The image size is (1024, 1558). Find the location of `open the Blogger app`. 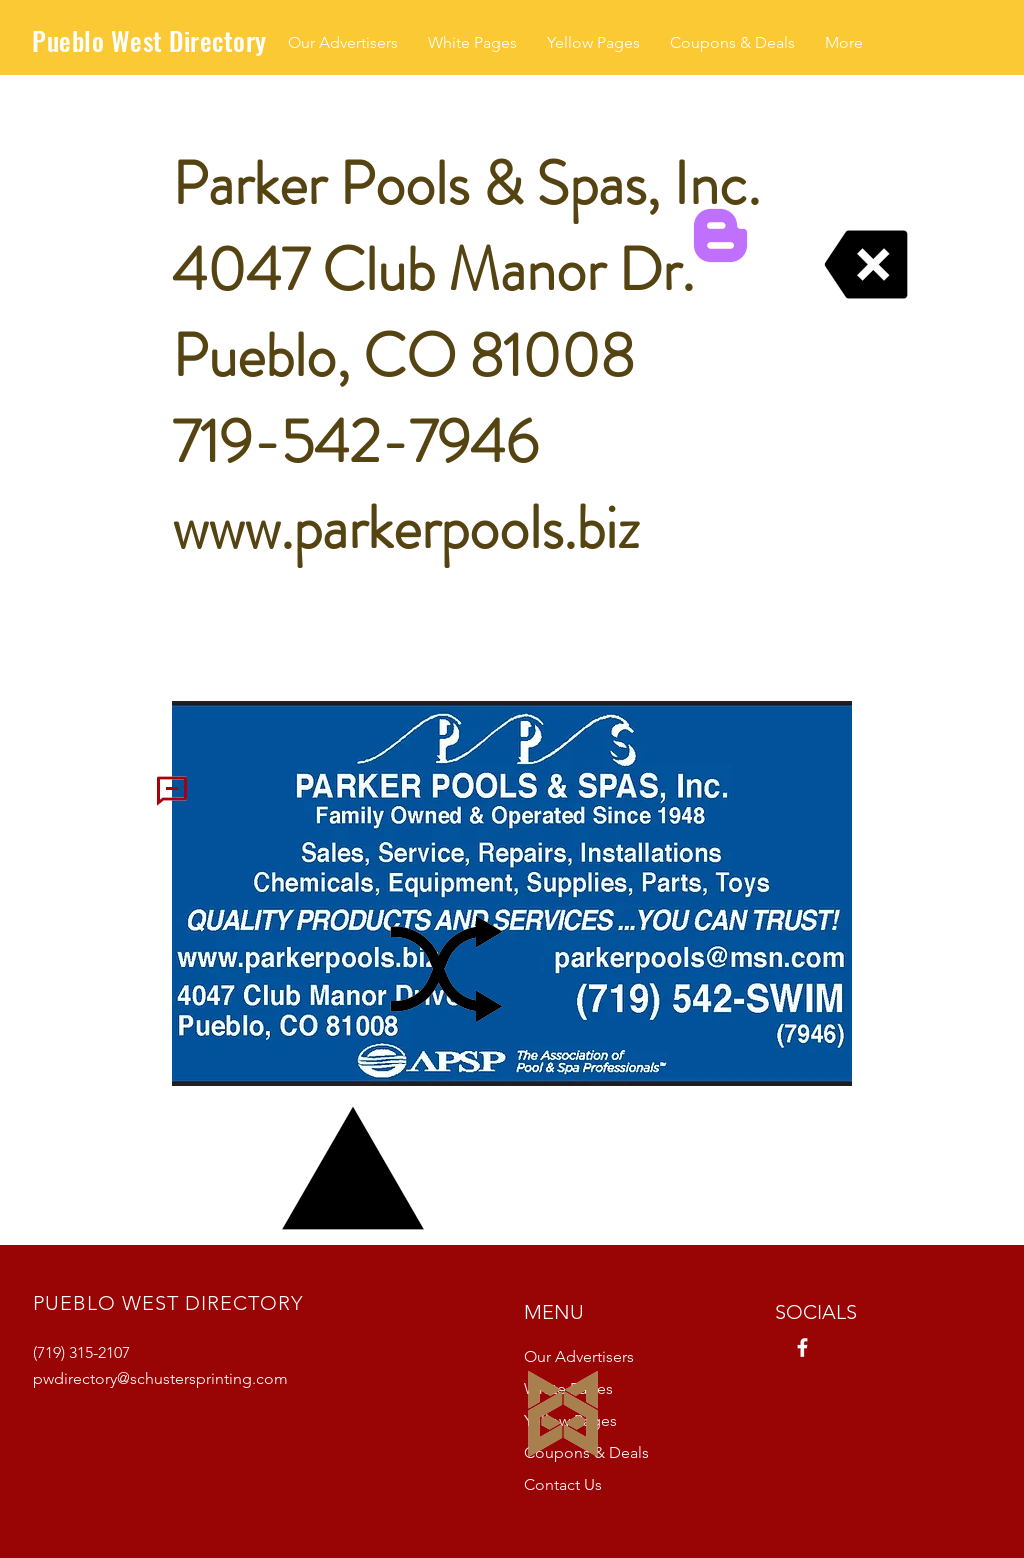

open the Blogger app is located at coordinates (720, 235).